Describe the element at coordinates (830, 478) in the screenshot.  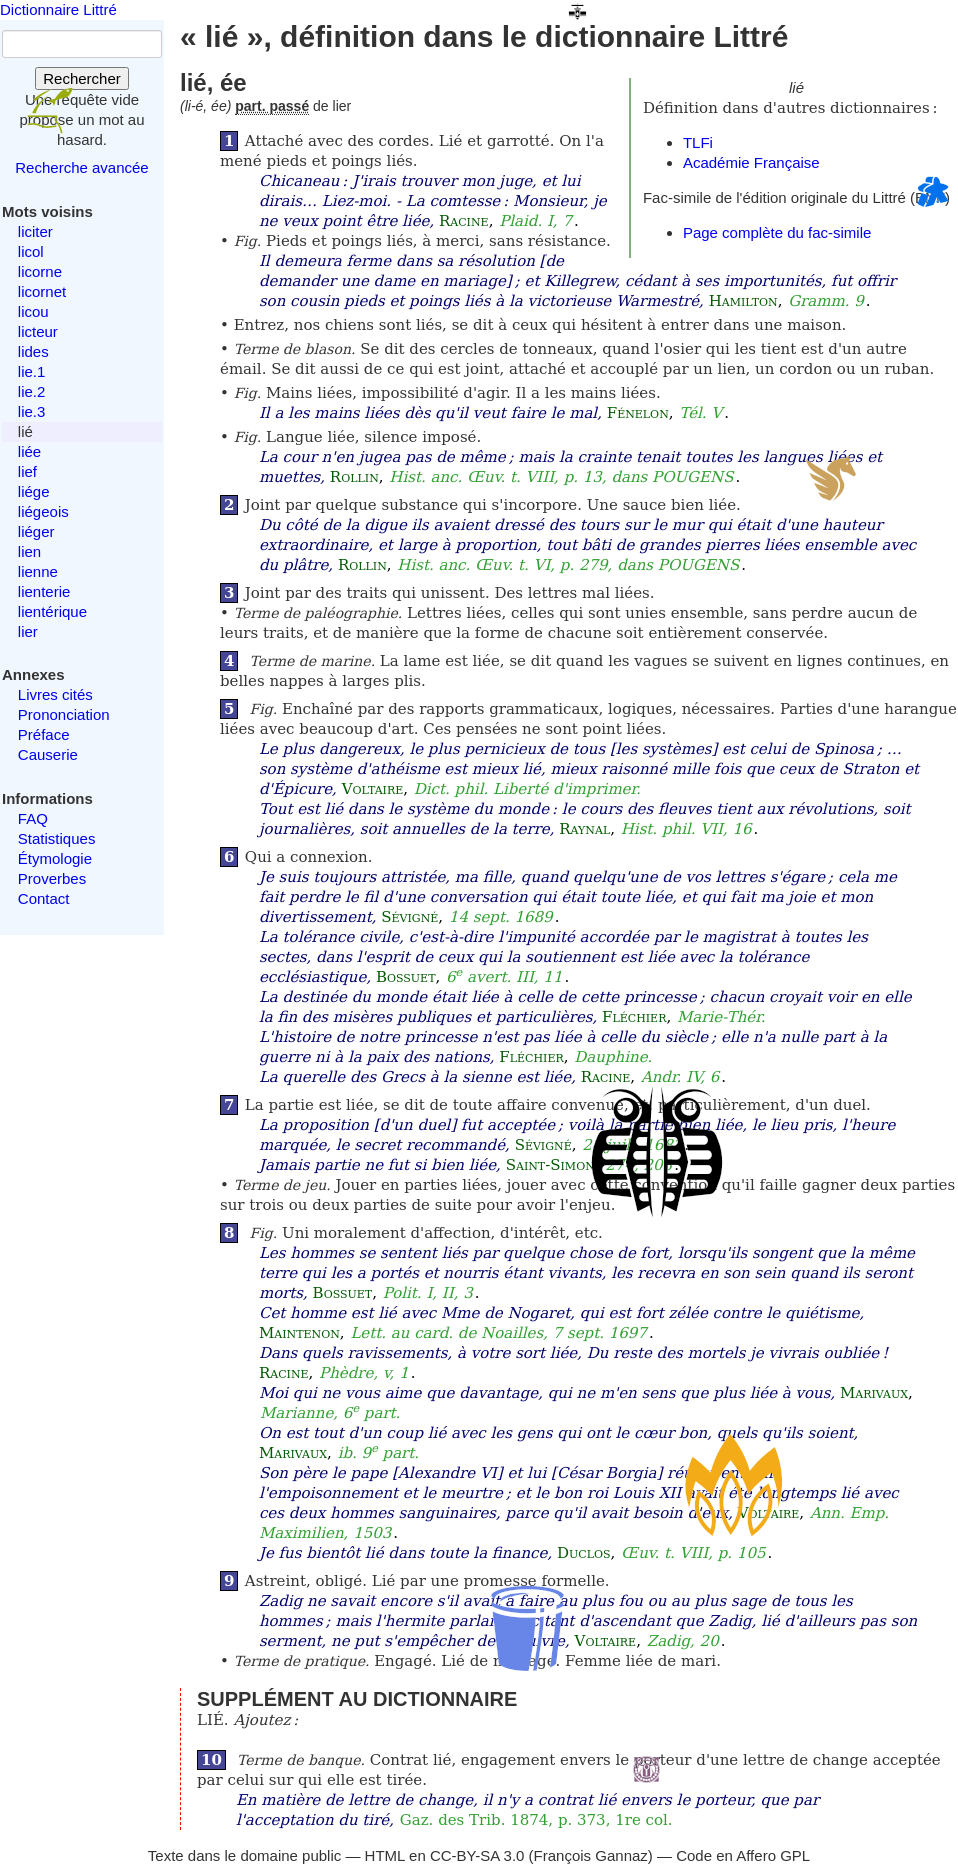
I see `mythical creature or fantasy game element` at that location.